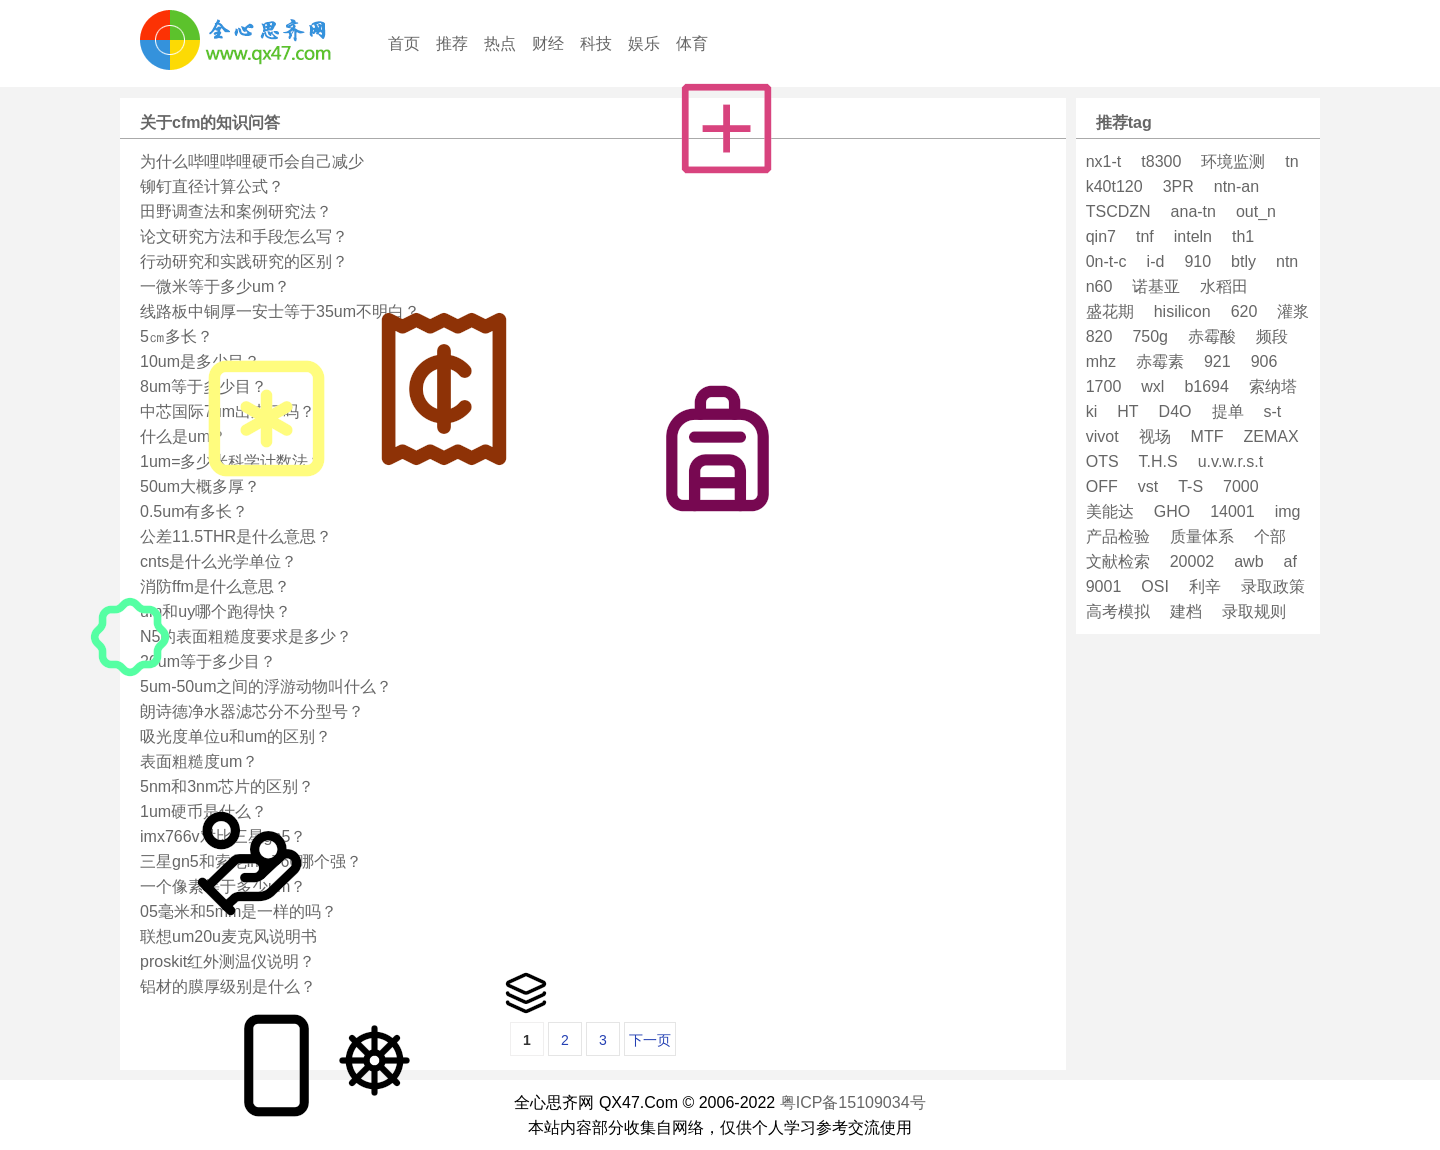  Describe the element at coordinates (444, 389) in the screenshot. I see `view transaction receipt details` at that location.